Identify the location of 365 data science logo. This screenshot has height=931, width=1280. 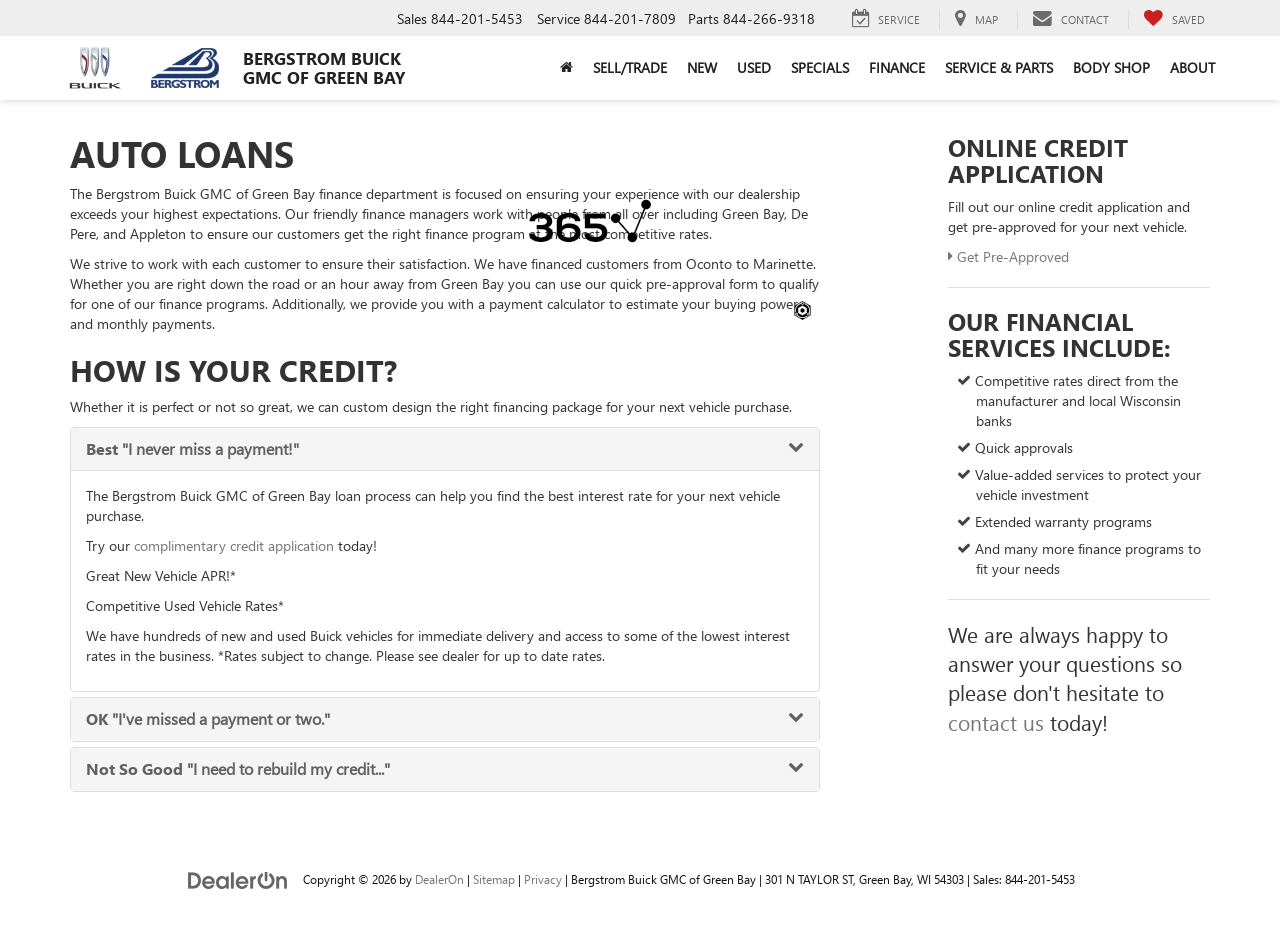
(590, 221).